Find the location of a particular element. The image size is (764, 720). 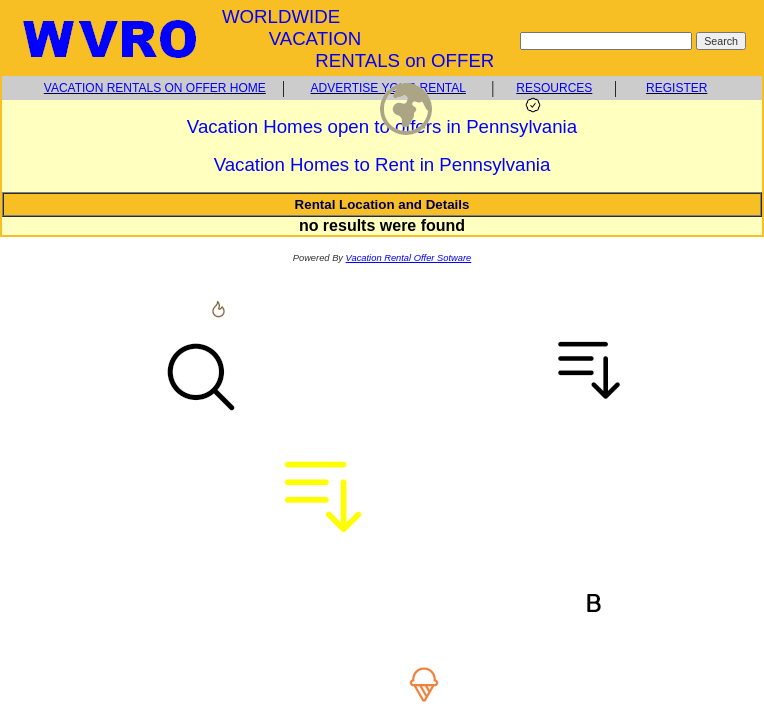

sort list in descending order is located at coordinates (323, 494).